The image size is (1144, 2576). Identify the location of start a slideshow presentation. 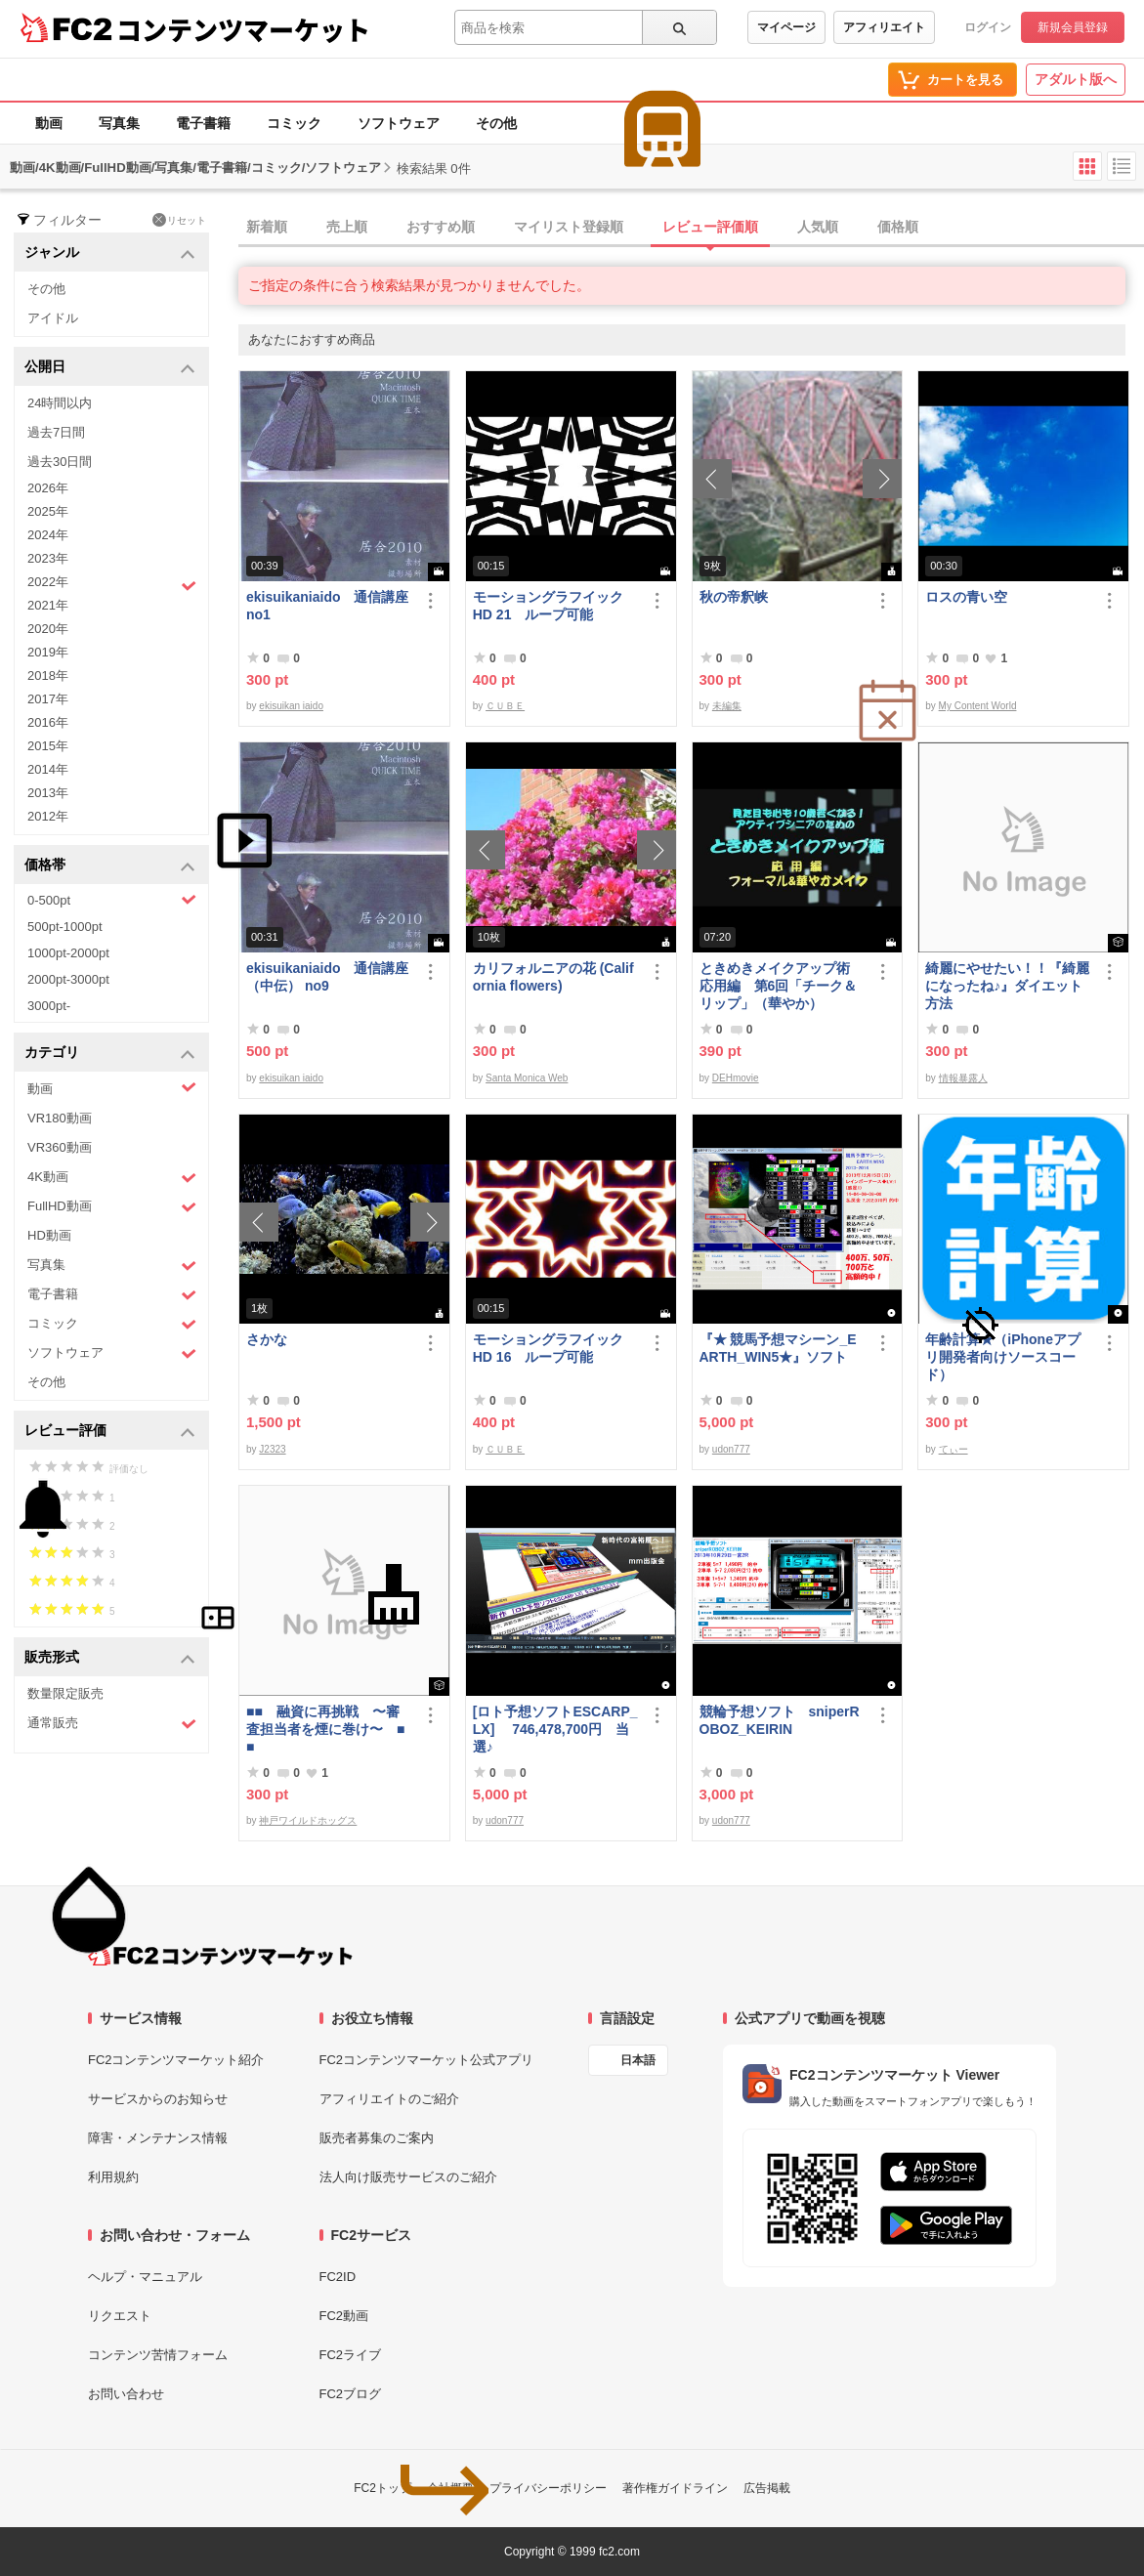
(244, 840).